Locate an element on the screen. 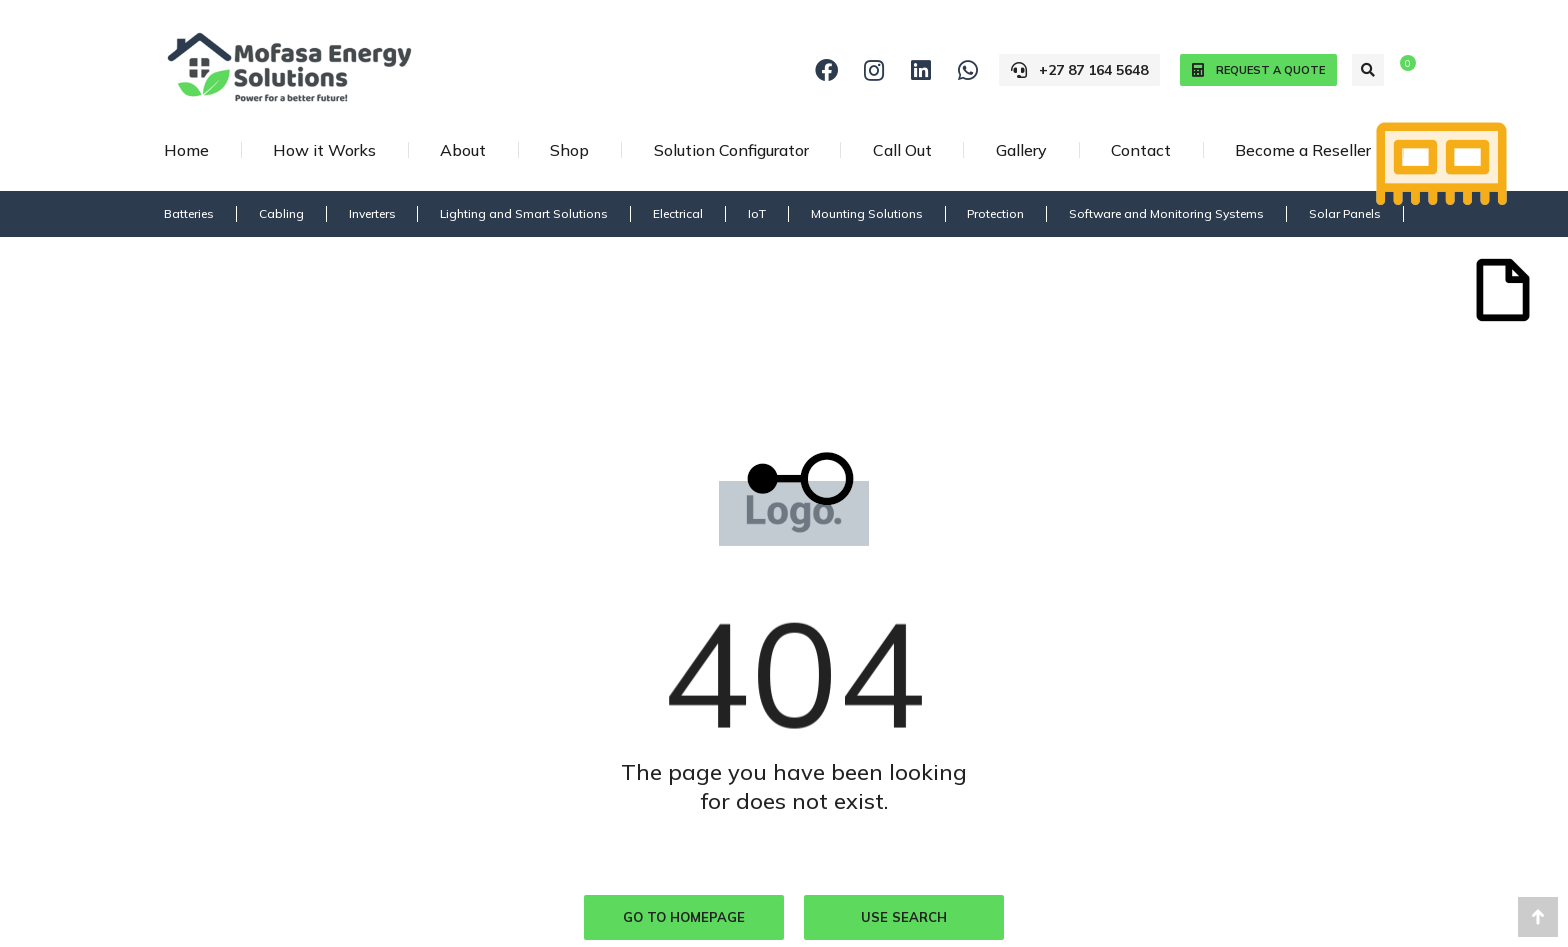  view or open a file is located at coordinates (1503, 290).